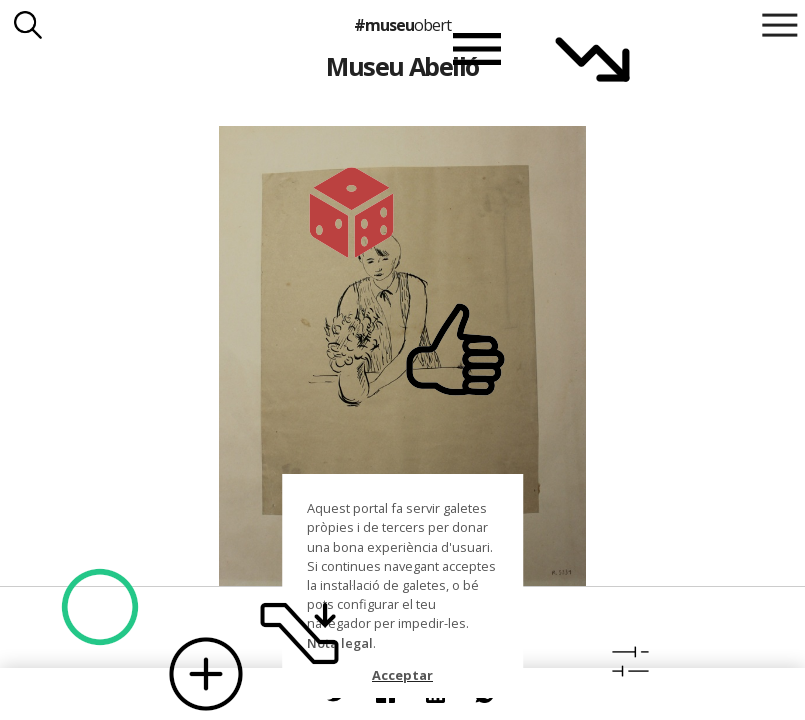 Image resolution: width=805 pixels, height=720 pixels. Describe the element at coordinates (630, 661) in the screenshot. I see `adjust settings or preferences` at that location.